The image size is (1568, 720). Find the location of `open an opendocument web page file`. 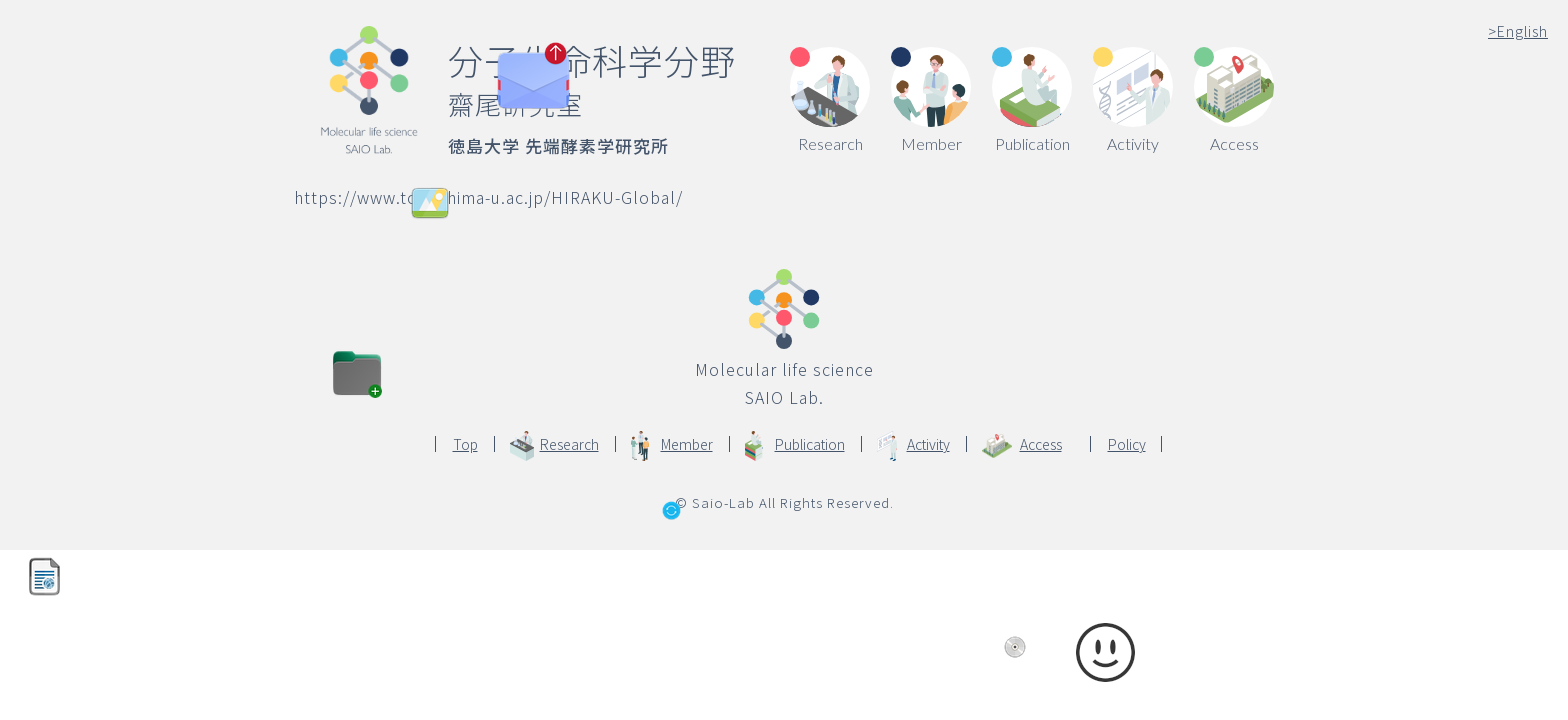

open an opendocument web page file is located at coordinates (44, 576).